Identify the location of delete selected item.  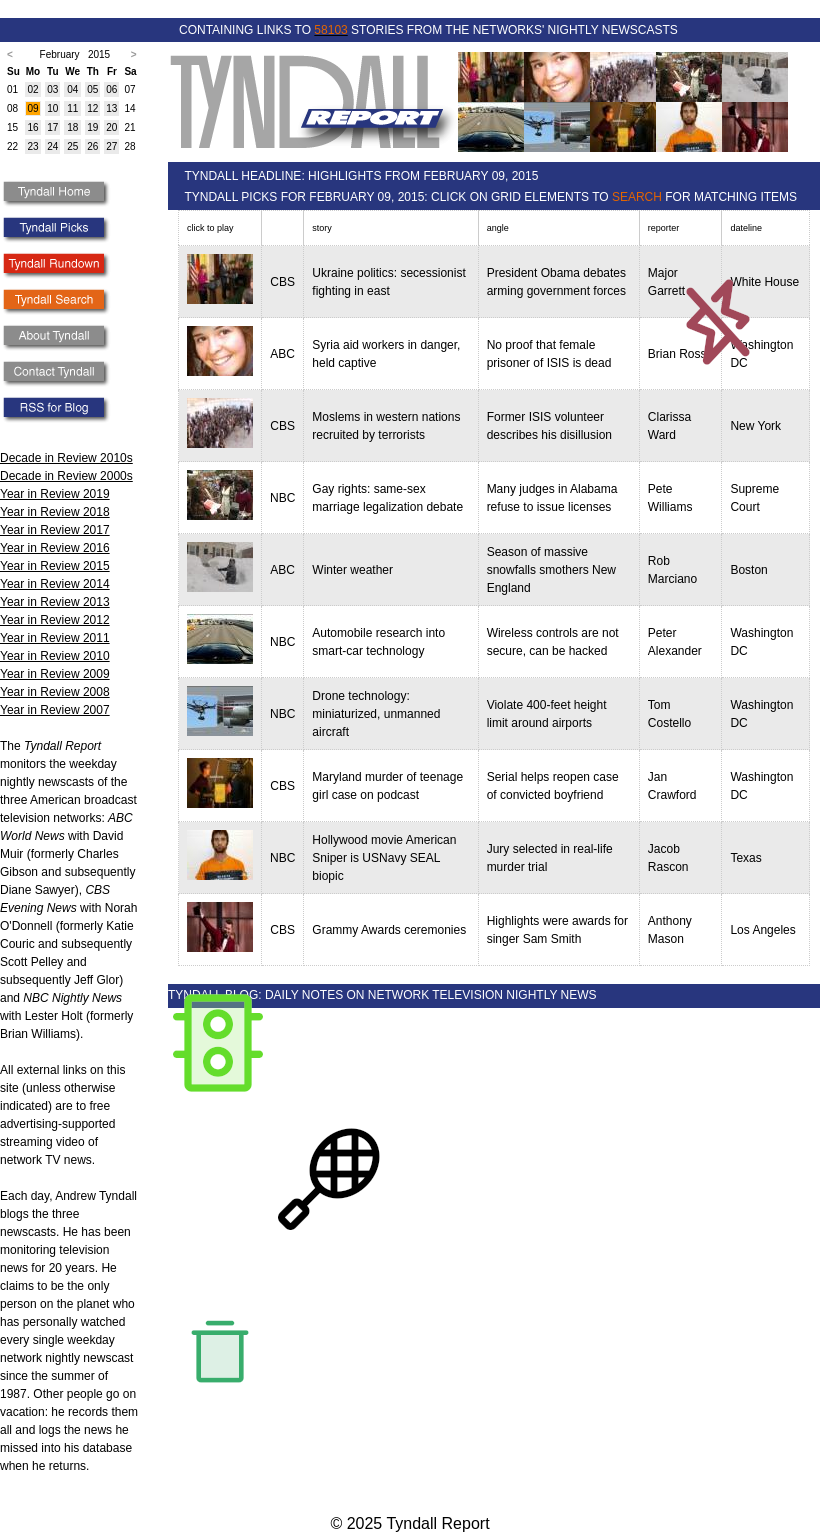
(220, 1354).